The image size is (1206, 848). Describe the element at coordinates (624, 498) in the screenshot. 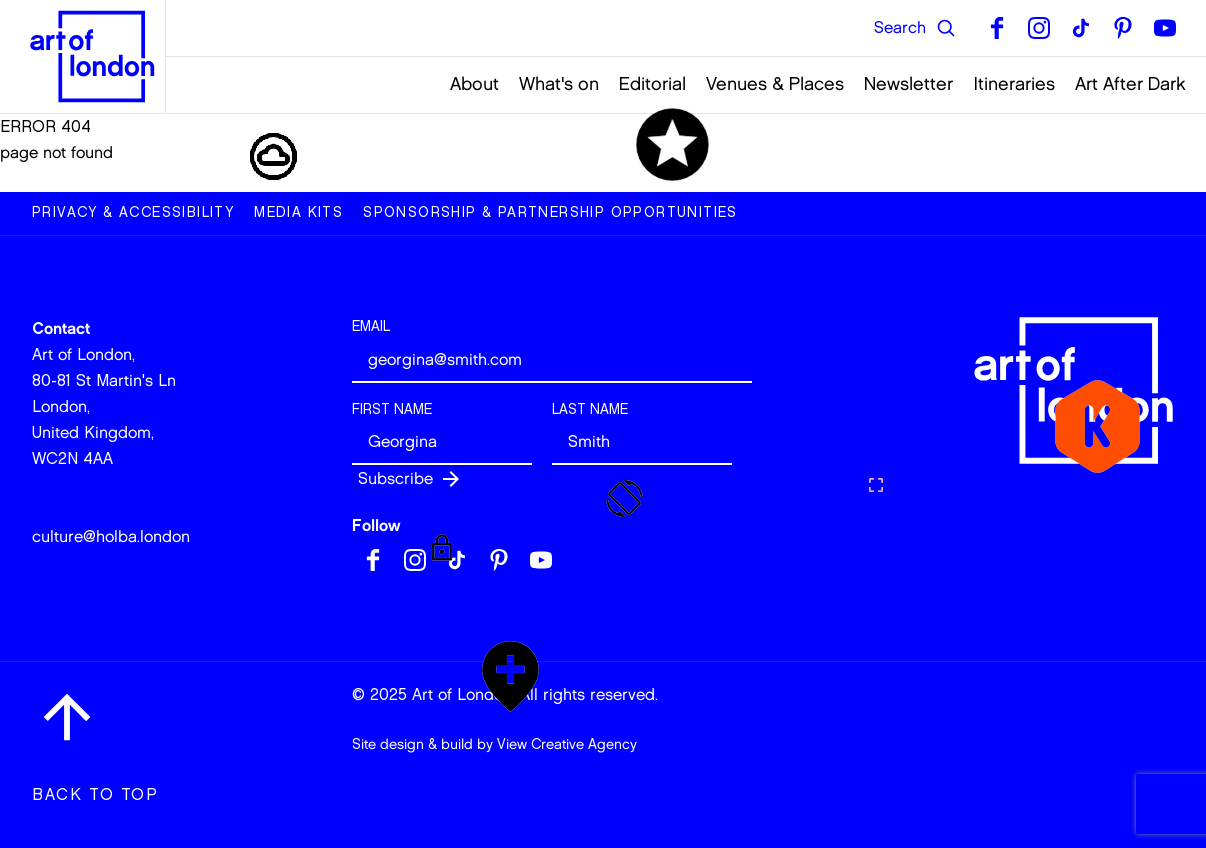

I see `rotate screen orientation` at that location.